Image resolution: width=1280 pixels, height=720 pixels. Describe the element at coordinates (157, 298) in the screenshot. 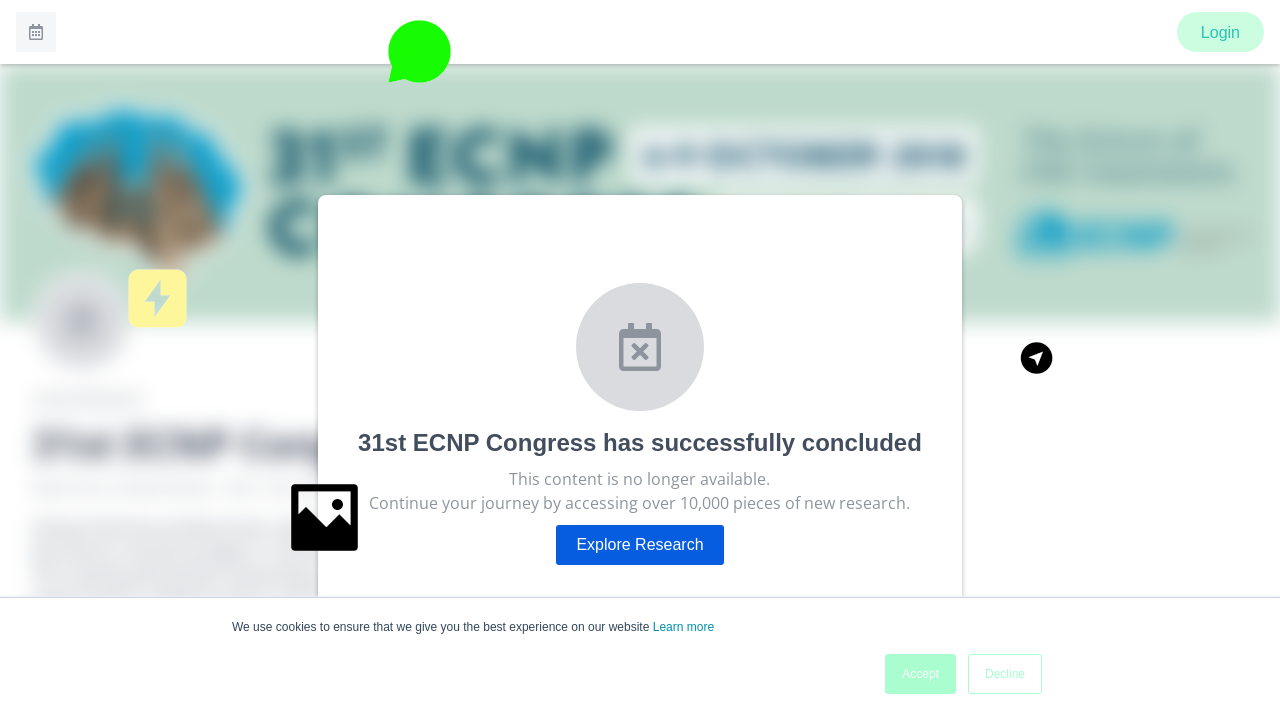

I see `access AED or defibrillator location information` at that location.